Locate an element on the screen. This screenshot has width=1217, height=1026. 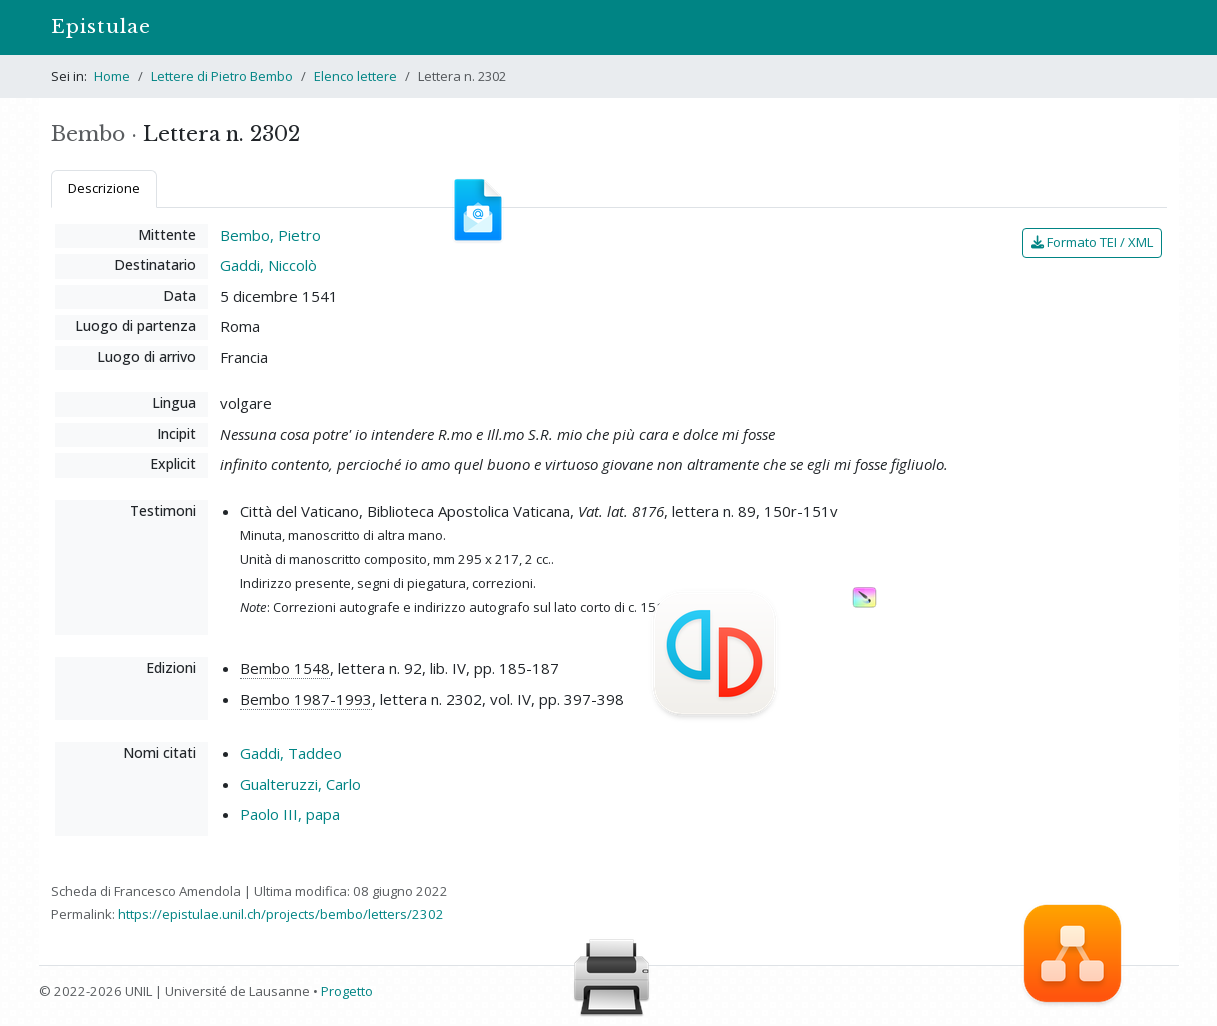
an email message file or .eml attachment is located at coordinates (478, 211).